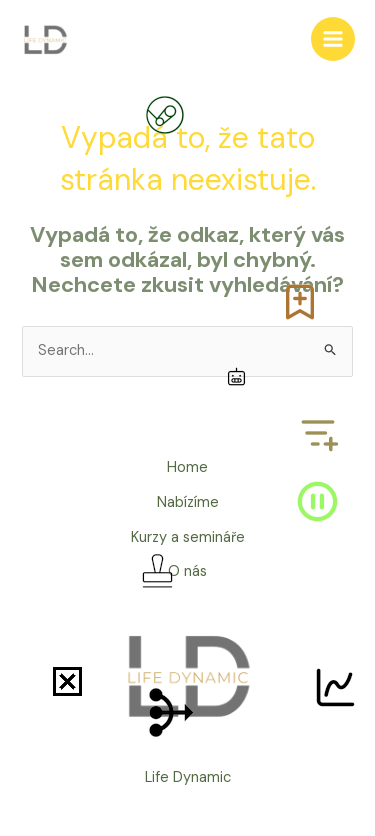 Image resolution: width=375 pixels, height=836 pixels. I want to click on access AI assistant or chatbot, so click(236, 377).